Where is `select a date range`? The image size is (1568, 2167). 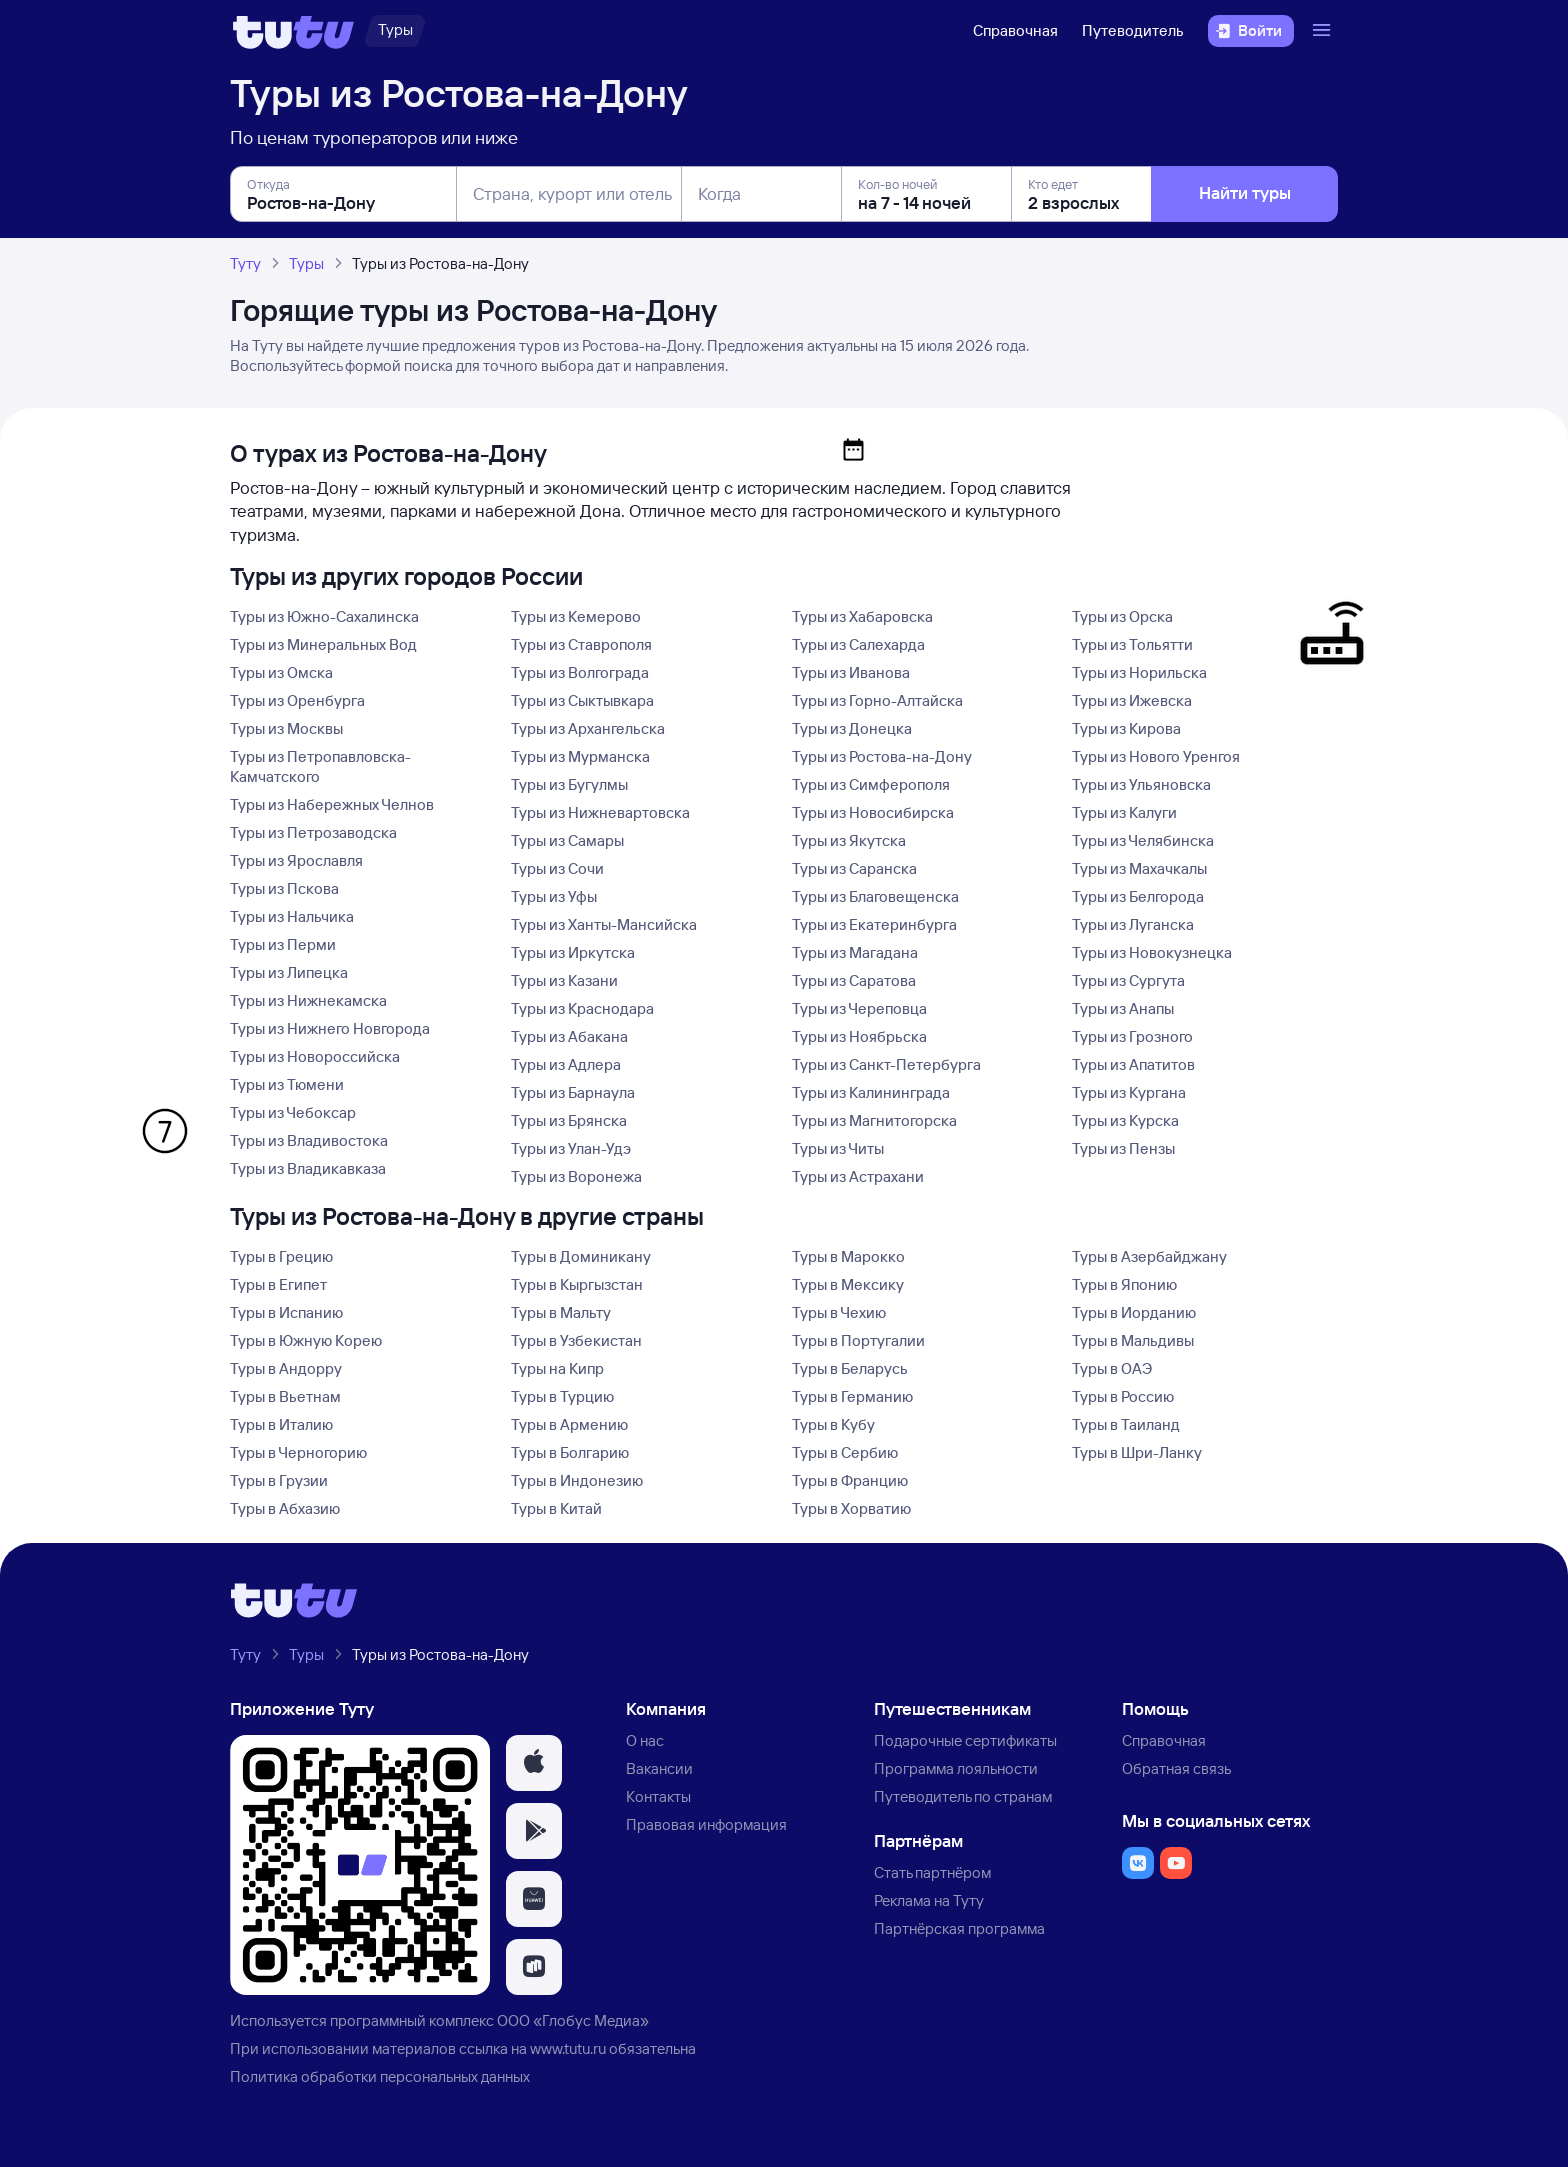
select a date range is located at coordinates (853, 449).